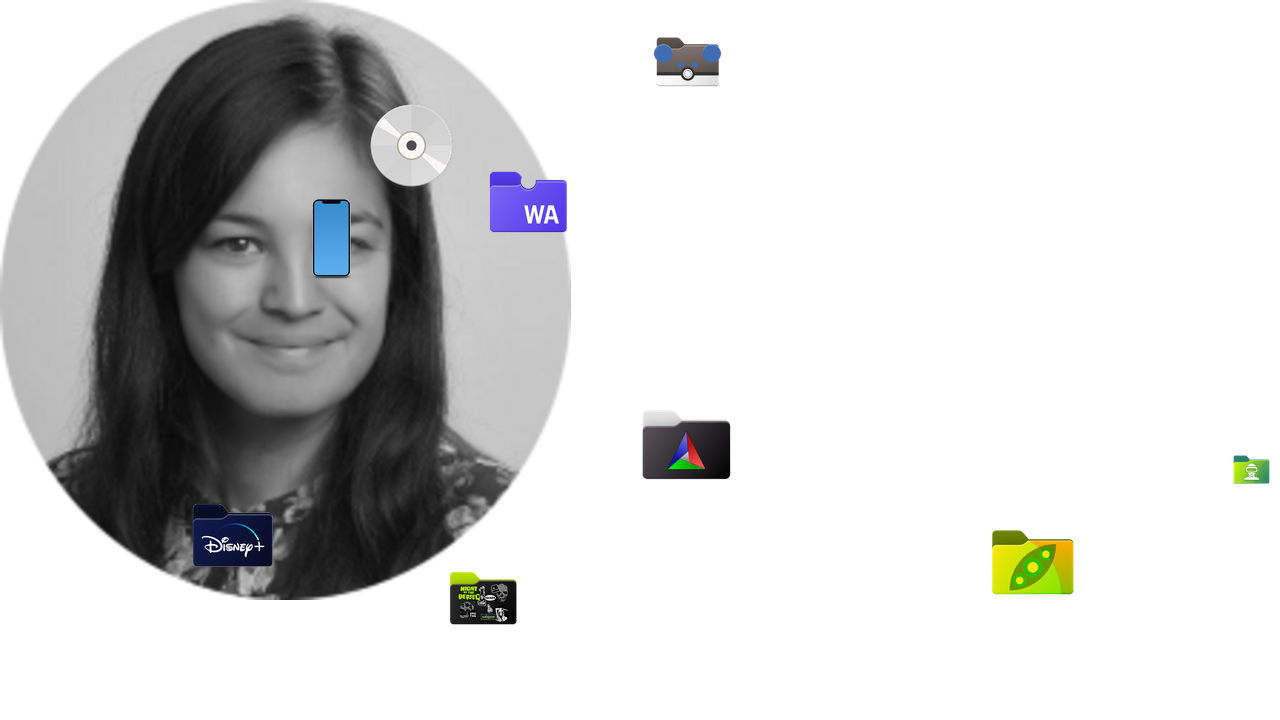 The image size is (1280, 720). I want to click on folder containing pokémon heavy ball assets, so click(687, 63).